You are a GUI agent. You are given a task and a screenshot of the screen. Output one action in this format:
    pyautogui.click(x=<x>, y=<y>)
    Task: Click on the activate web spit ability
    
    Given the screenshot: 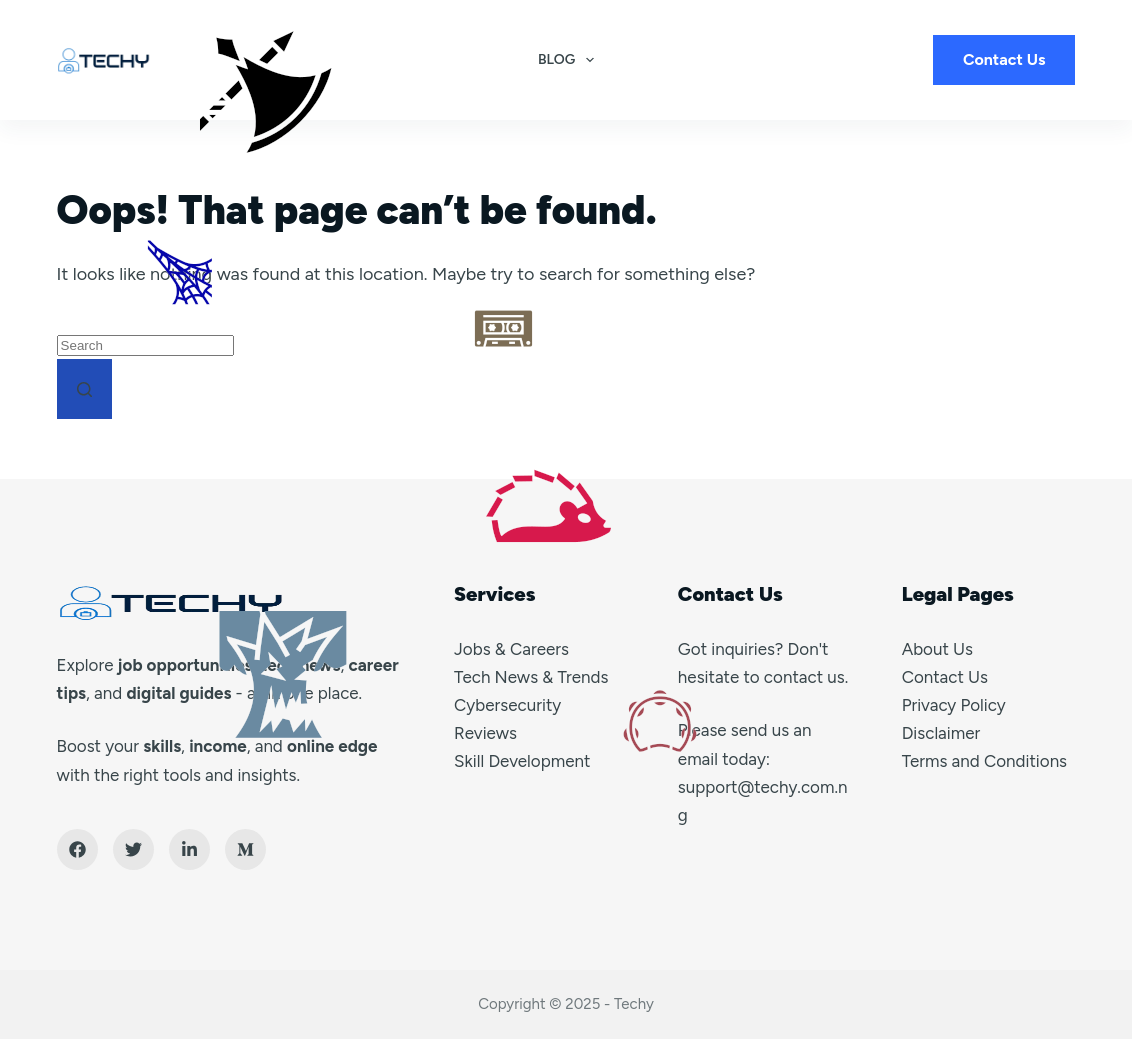 What is the action you would take?
    pyautogui.click(x=179, y=272)
    